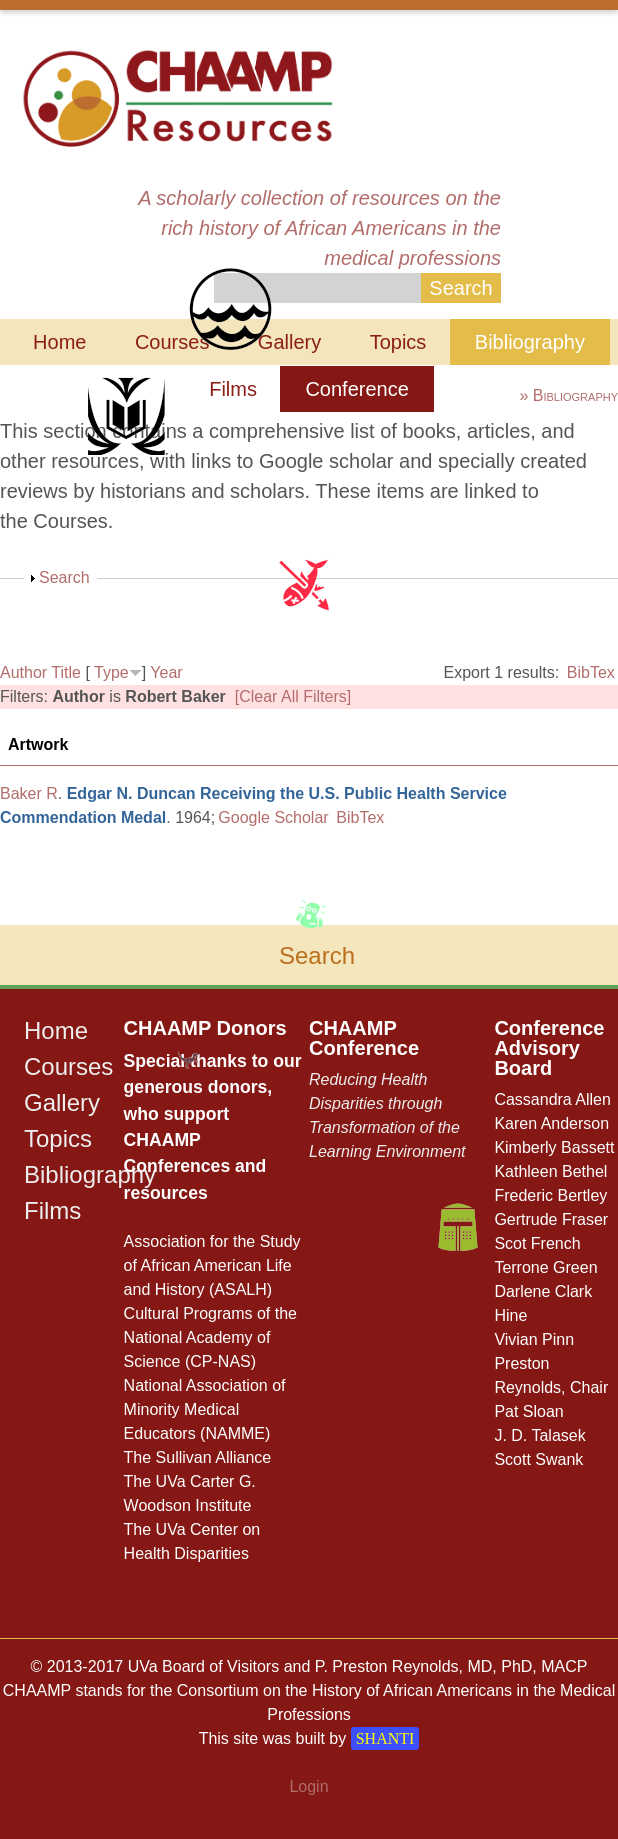 The height and width of the screenshot is (1839, 618). I want to click on indicates ocean or maritime game mode, so click(230, 309).